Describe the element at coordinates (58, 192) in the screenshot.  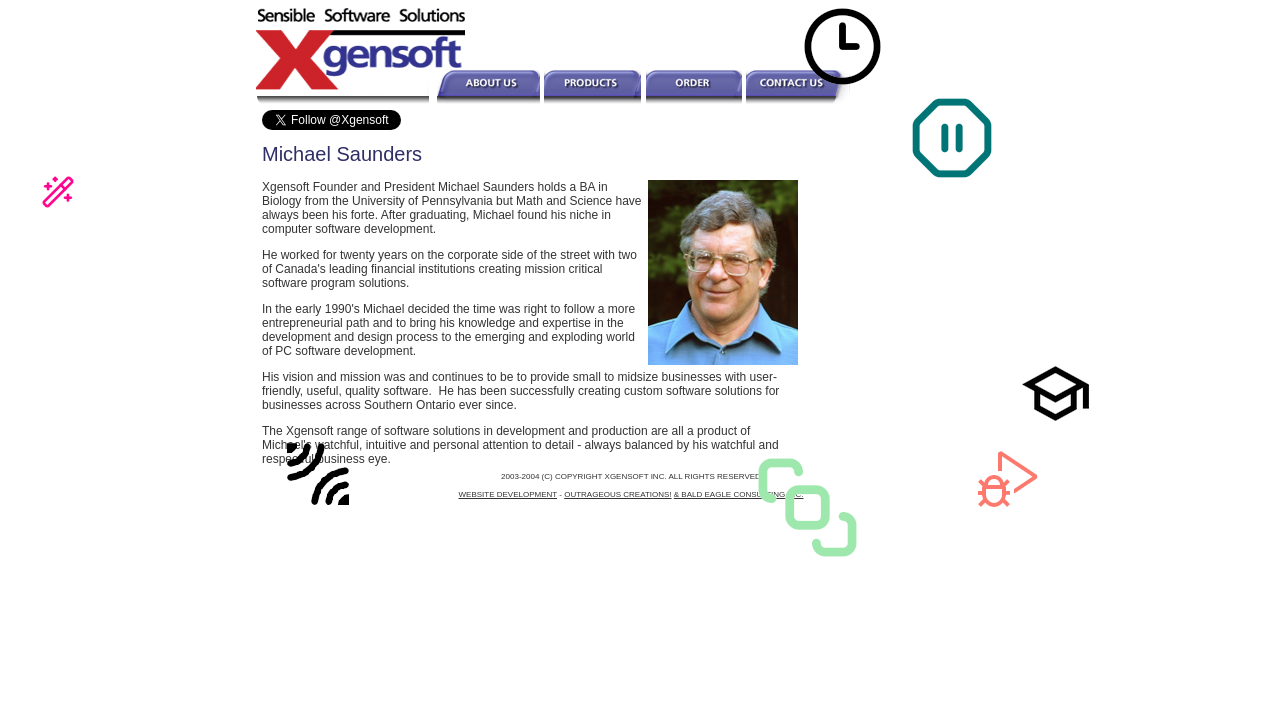
I see `apply magic or auto-enhance effects` at that location.